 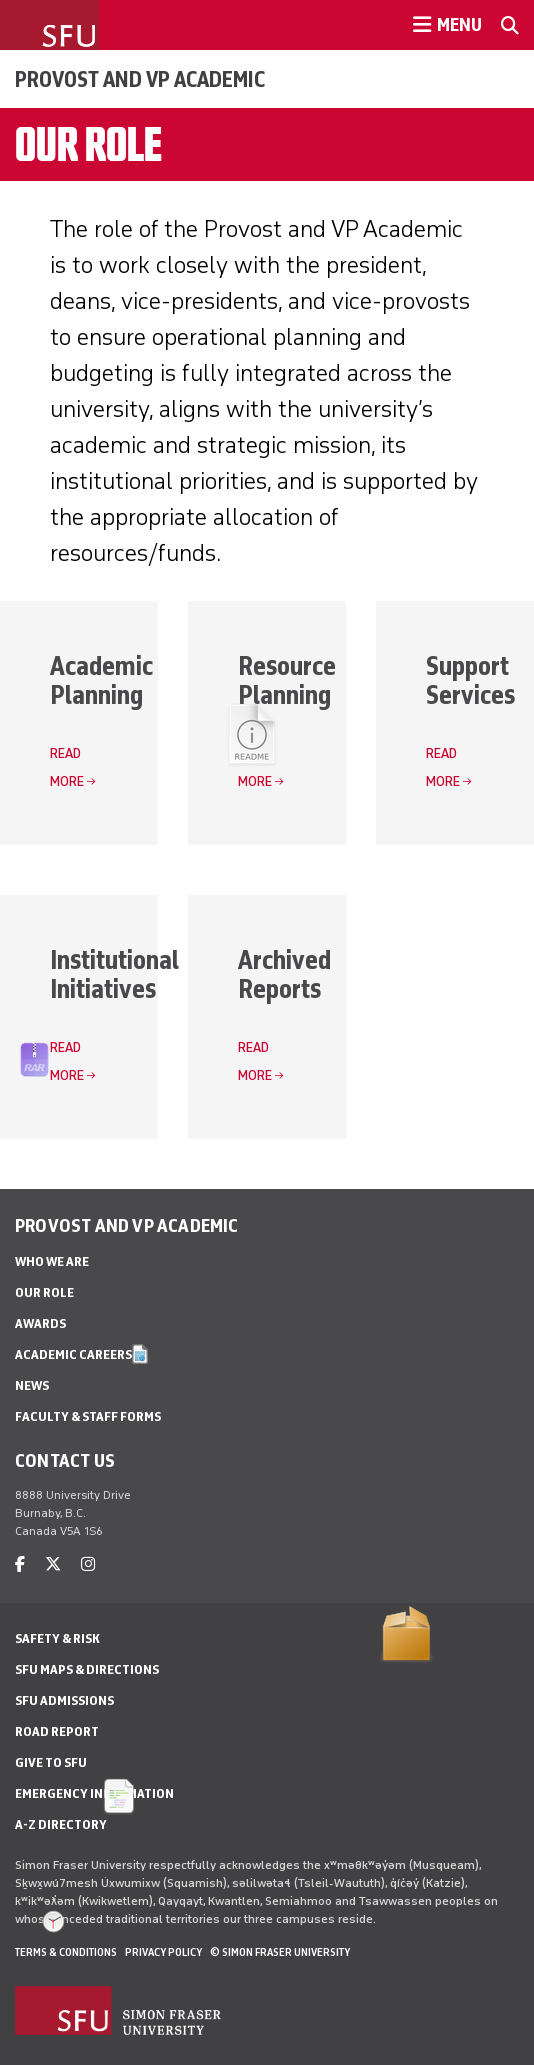 What do you see at coordinates (406, 1635) in the screenshot?
I see `generic package or archive file type` at bounding box center [406, 1635].